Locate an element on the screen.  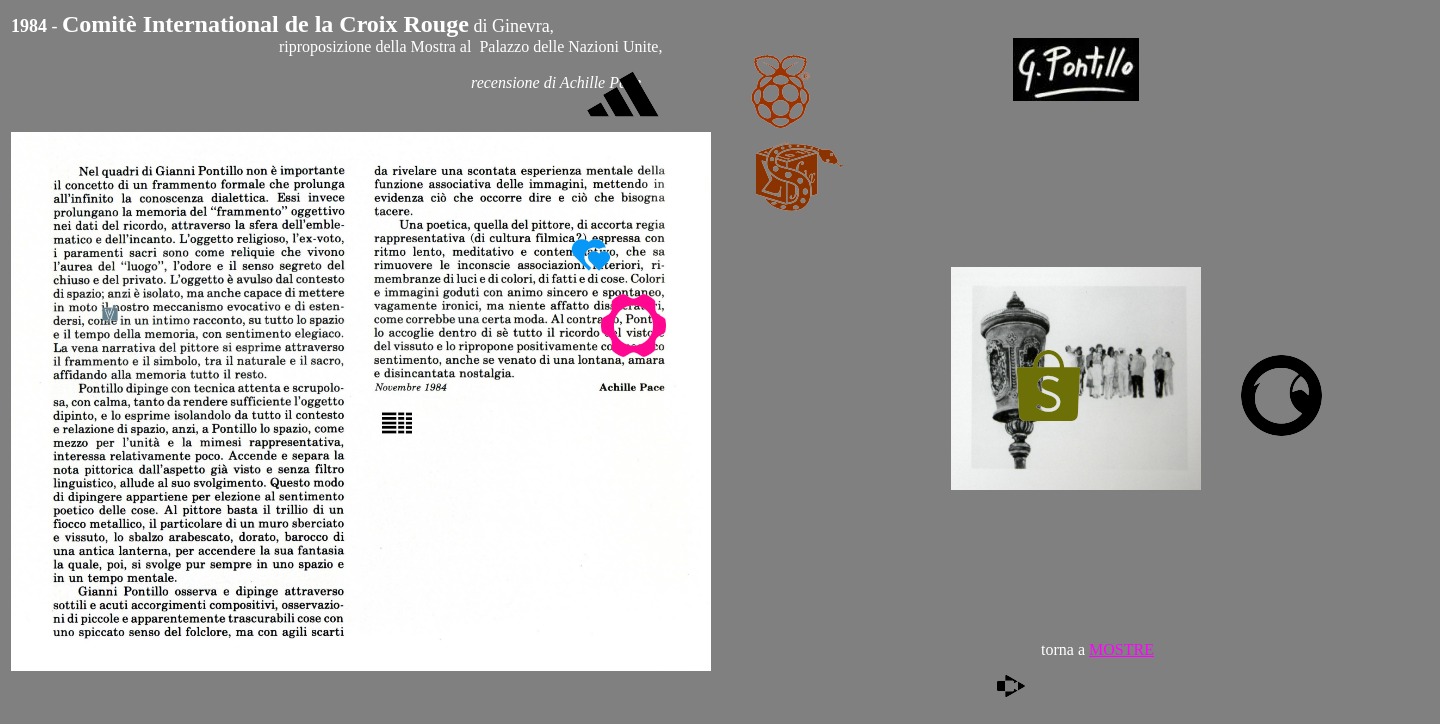
adidas brand logo is located at coordinates (623, 94).